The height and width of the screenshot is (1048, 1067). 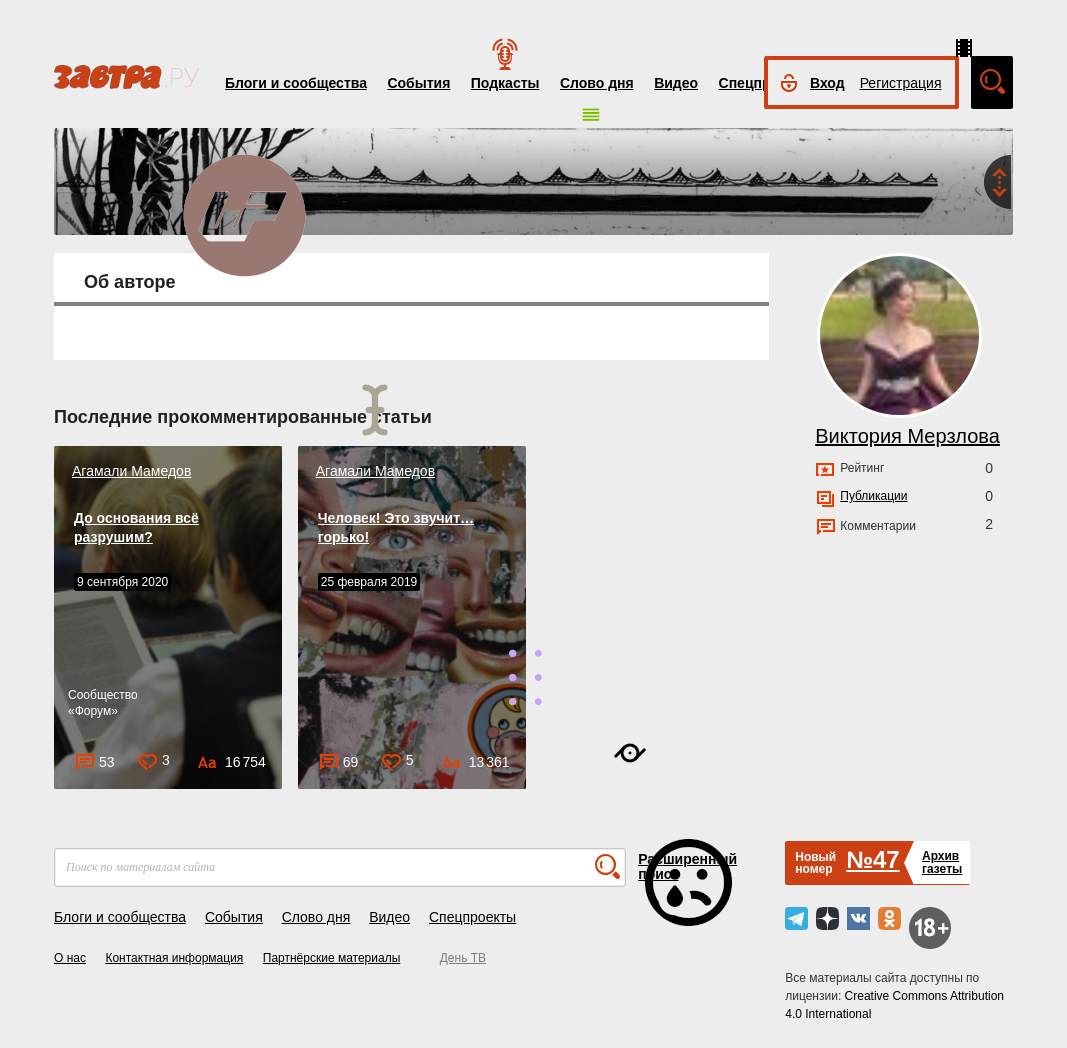 I want to click on select epicene or non-binary gender option, so click(x=630, y=753).